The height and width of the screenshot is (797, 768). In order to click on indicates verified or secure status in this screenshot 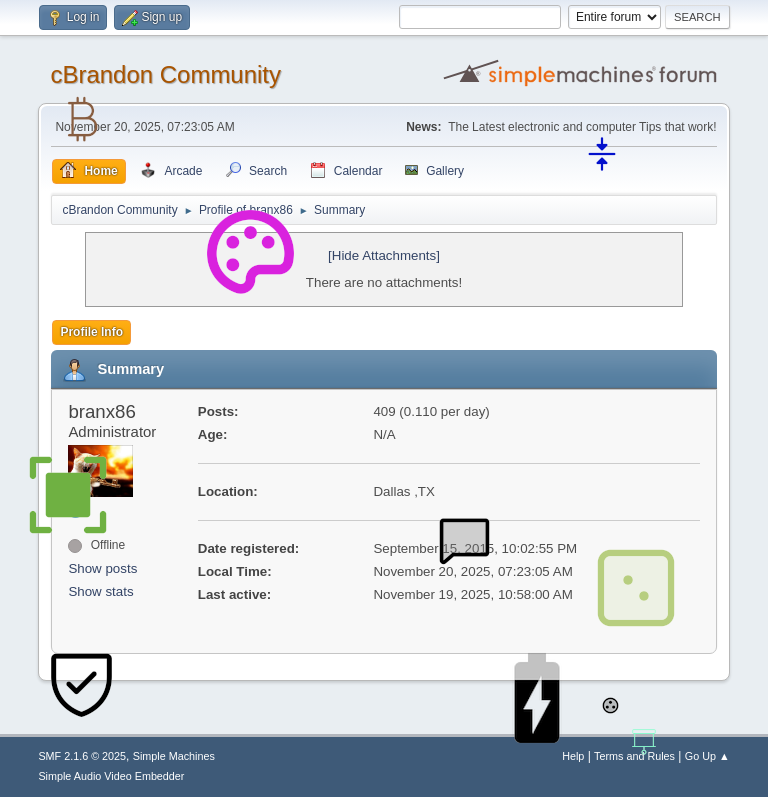, I will do `click(81, 681)`.